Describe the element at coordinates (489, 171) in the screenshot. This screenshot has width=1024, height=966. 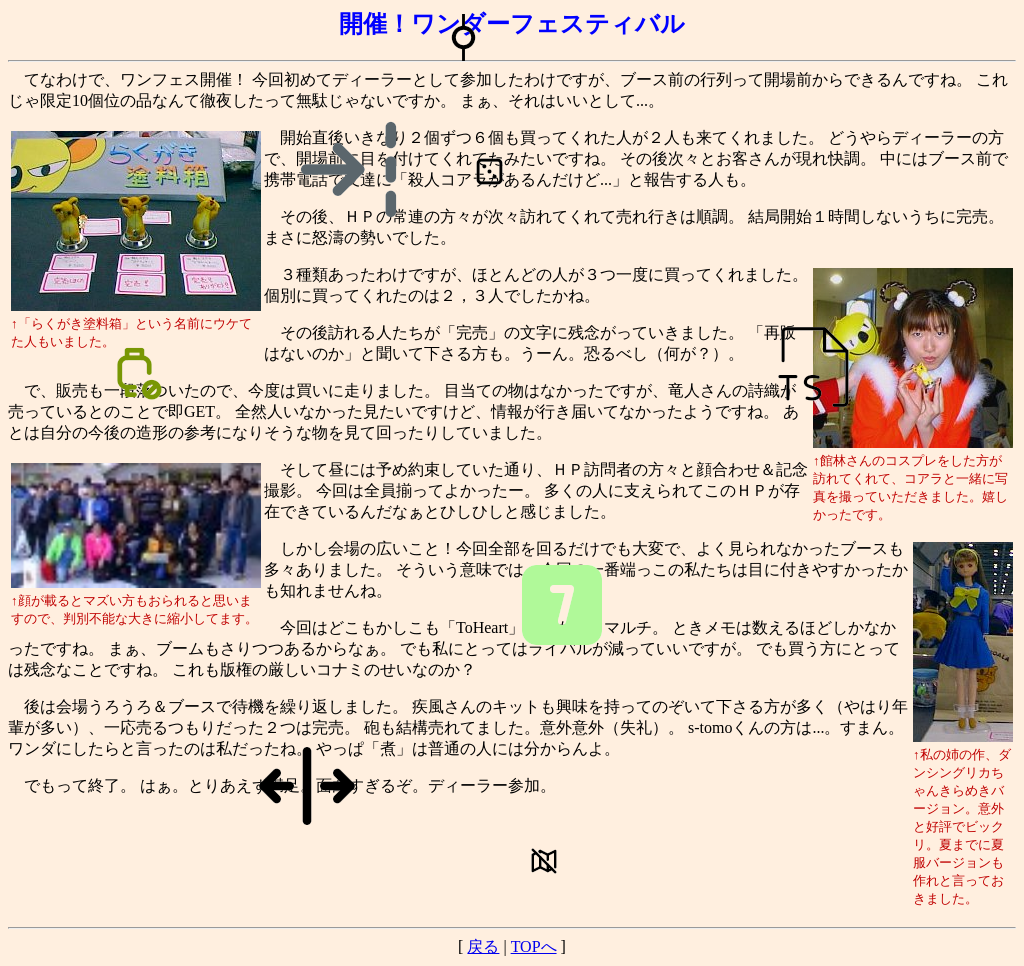
I see `randomize or shuffle content` at that location.